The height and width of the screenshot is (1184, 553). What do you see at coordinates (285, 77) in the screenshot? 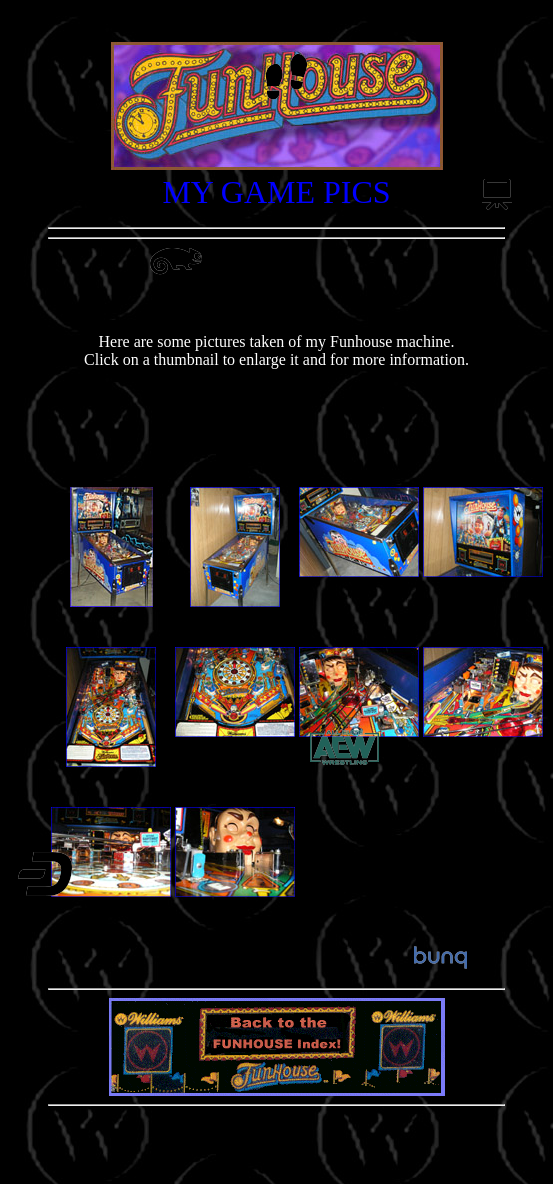
I see `view your walking route or path history` at bounding box center [285, 77].